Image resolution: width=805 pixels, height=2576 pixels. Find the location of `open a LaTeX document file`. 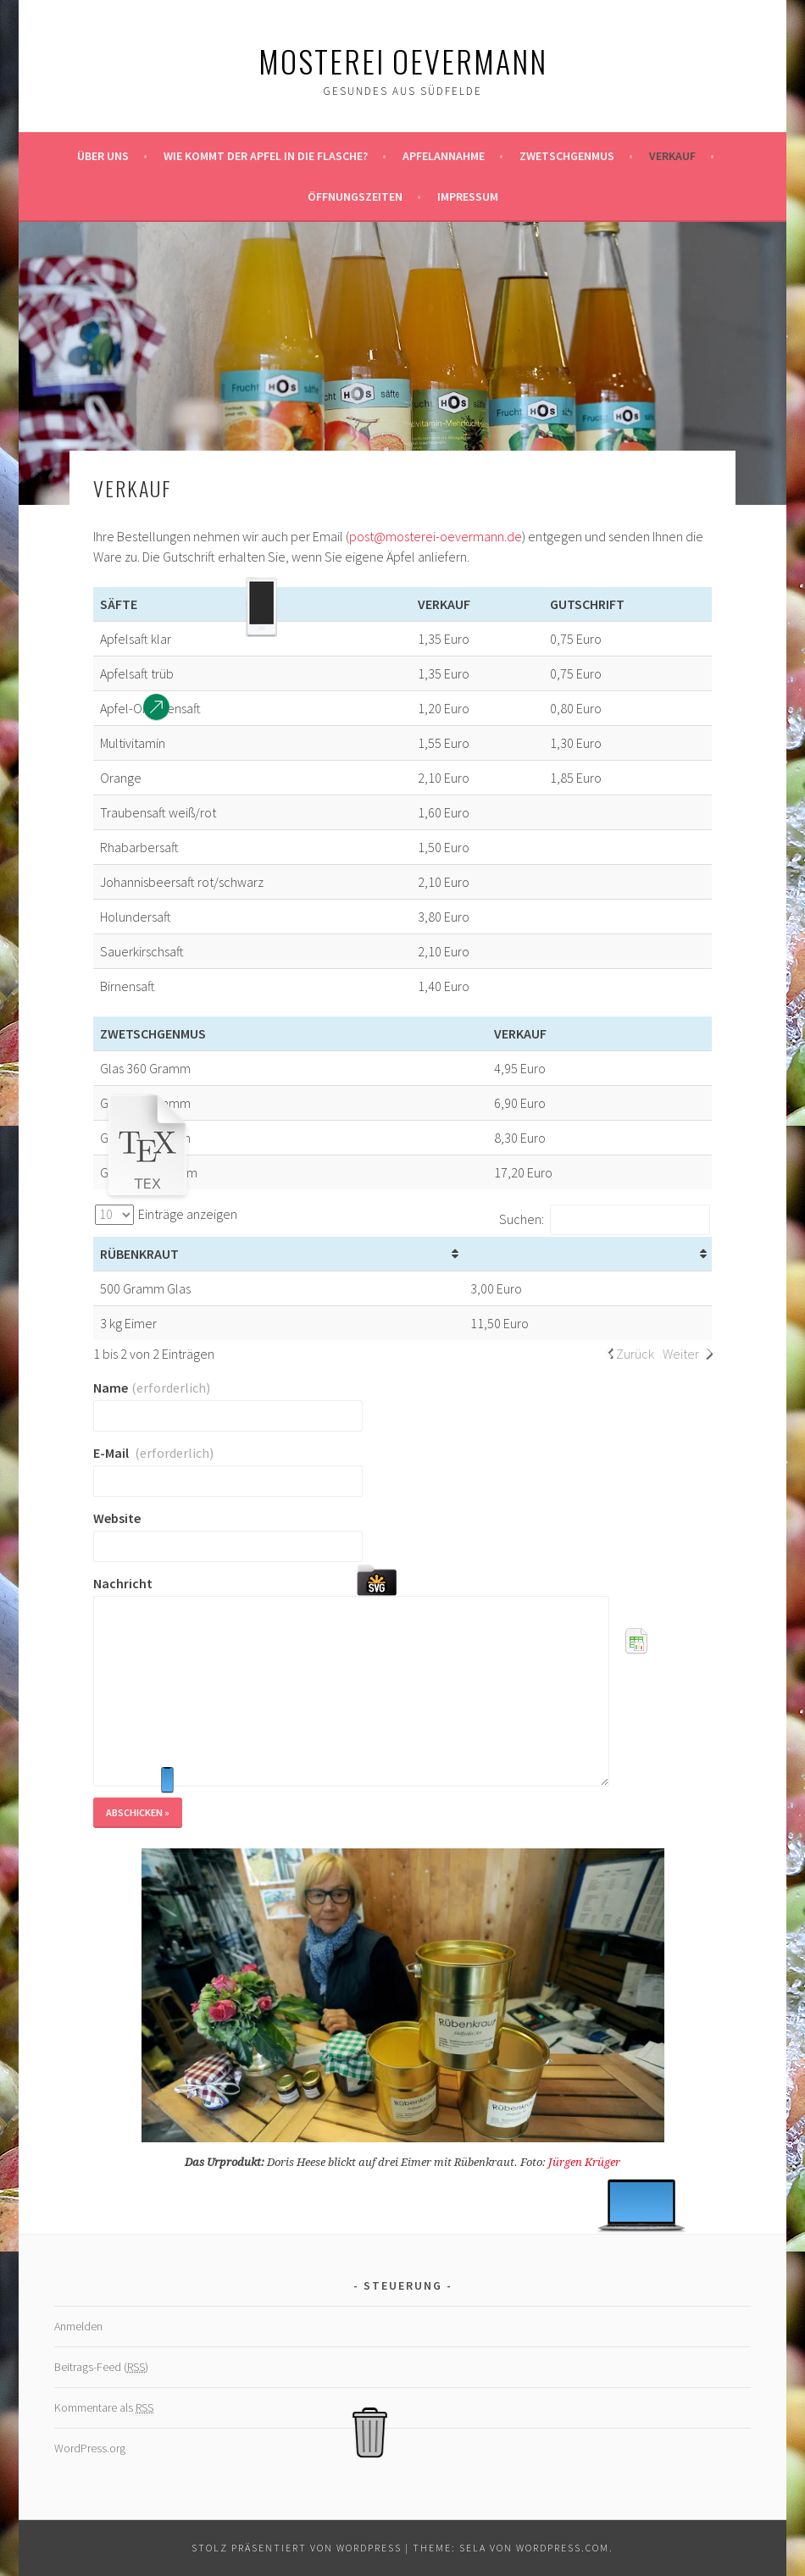

open a LaTeX document file is located at coordinates (147, 1147).